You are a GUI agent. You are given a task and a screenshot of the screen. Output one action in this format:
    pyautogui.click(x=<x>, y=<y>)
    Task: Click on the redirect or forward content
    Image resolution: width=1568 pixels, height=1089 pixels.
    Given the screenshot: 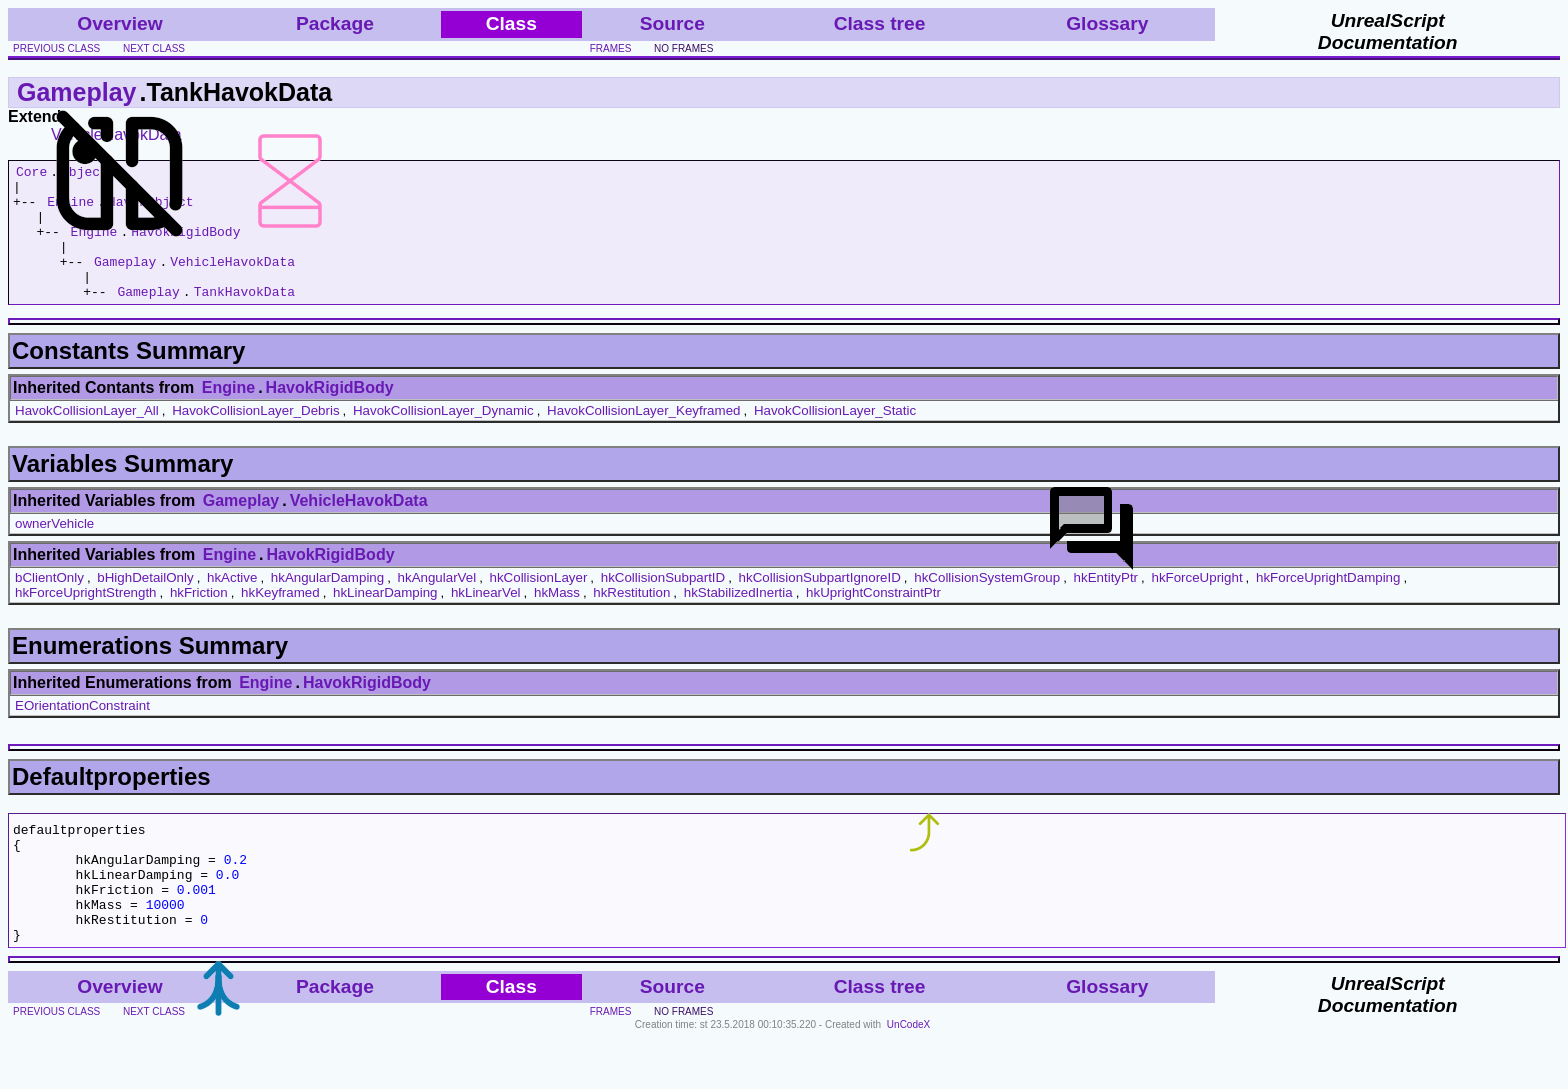 What is the action you would take?
    pyautogui.click(x=924, y=832)
    